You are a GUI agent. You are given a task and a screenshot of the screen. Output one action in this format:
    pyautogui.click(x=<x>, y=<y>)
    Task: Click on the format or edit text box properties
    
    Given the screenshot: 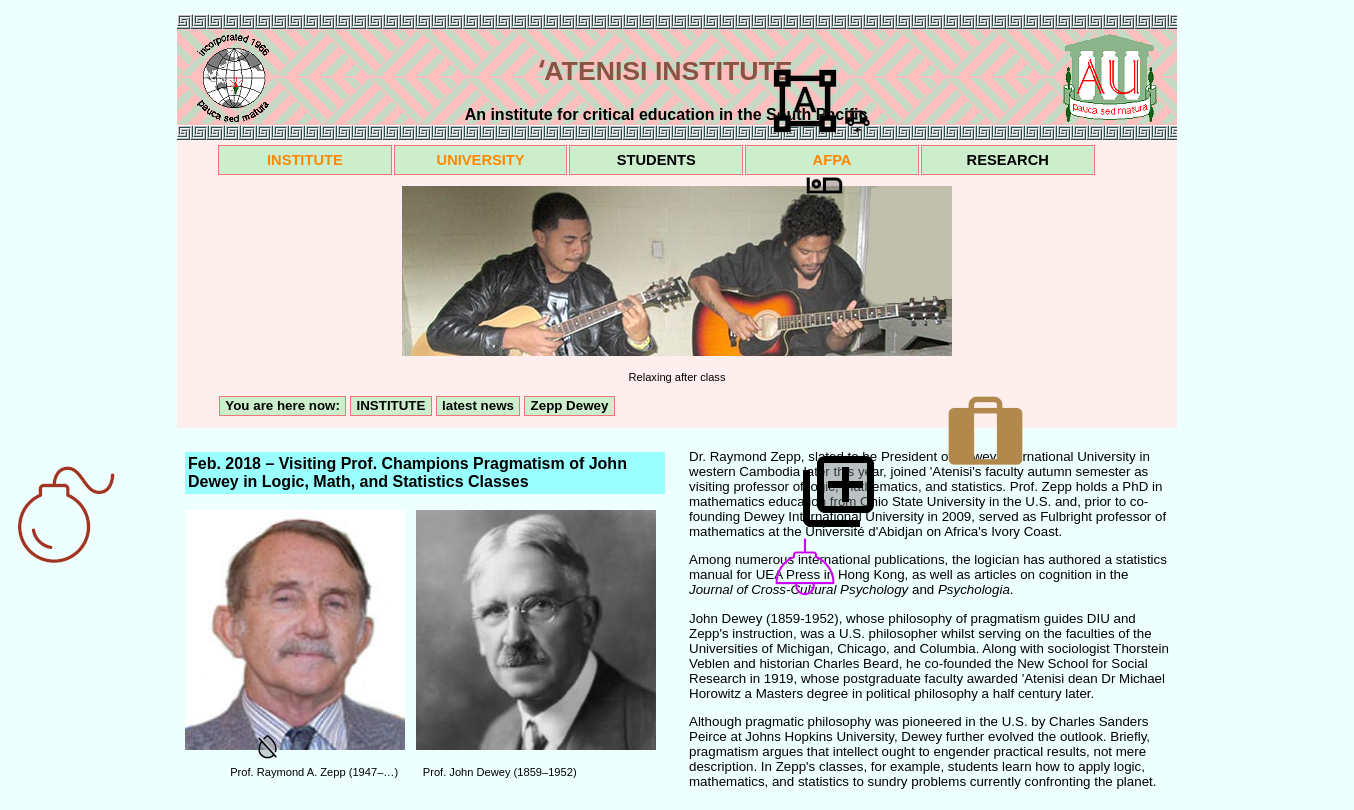 What is the action you would take?
    pyautogui.click(x=805, y=101)
    